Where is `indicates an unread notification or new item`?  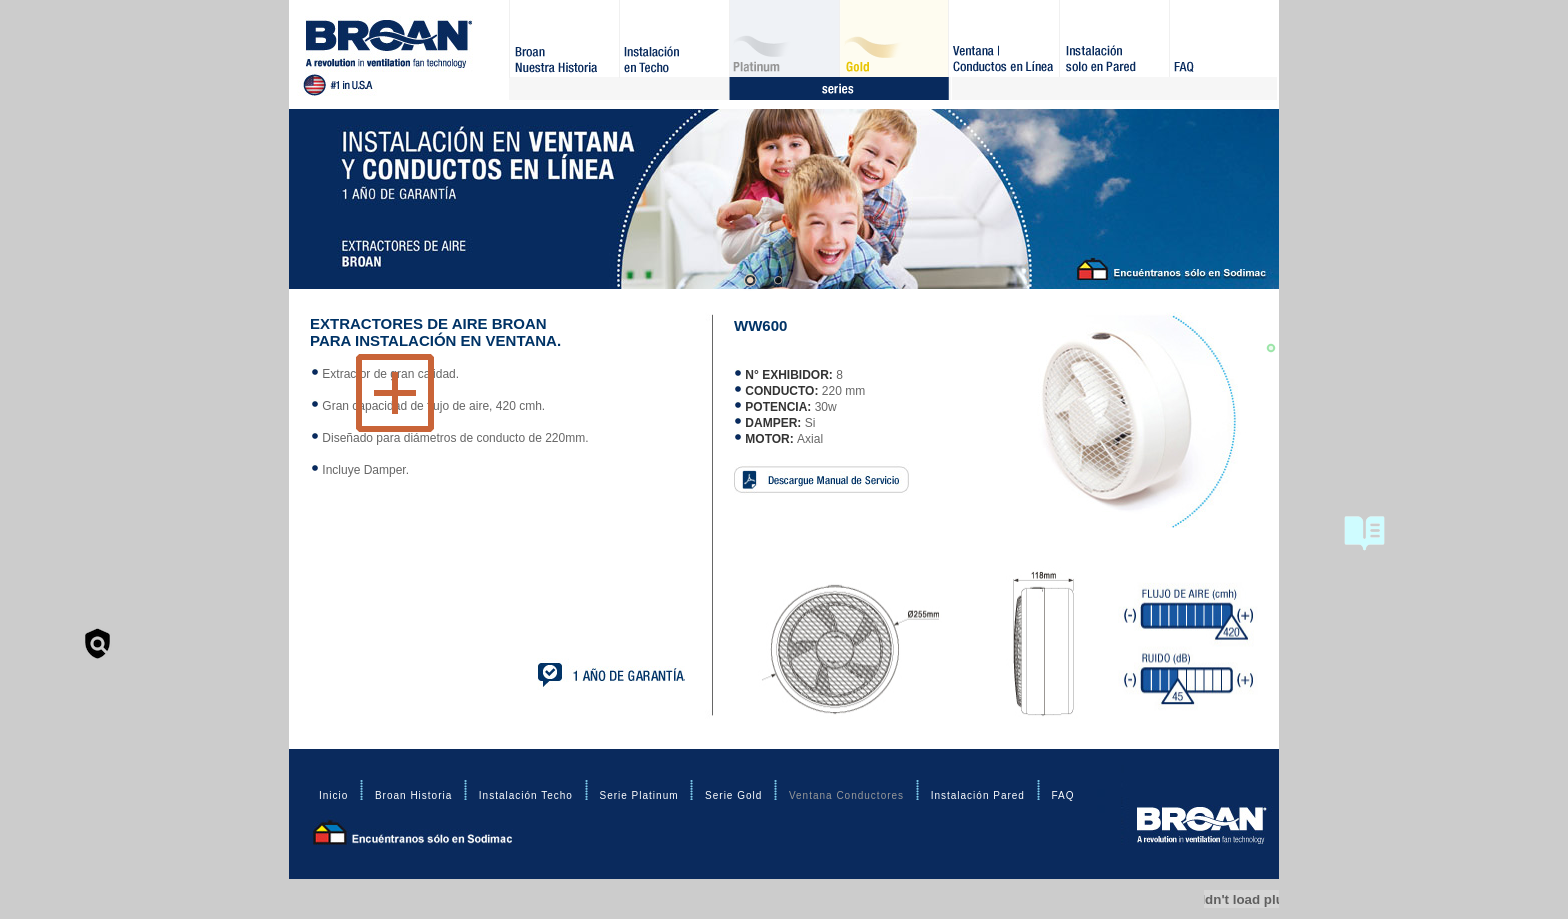
indicates an unread notification or new item is located at coordinates (1271, 348).